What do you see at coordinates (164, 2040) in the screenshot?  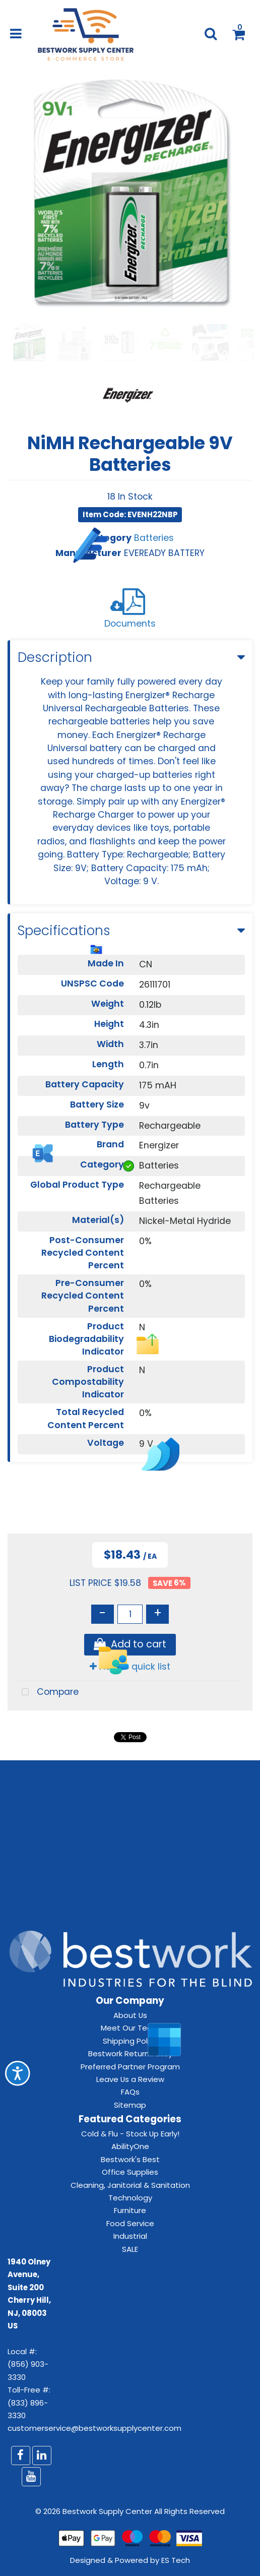 I see `open the calendar app` at bounding box center [164, 2040].